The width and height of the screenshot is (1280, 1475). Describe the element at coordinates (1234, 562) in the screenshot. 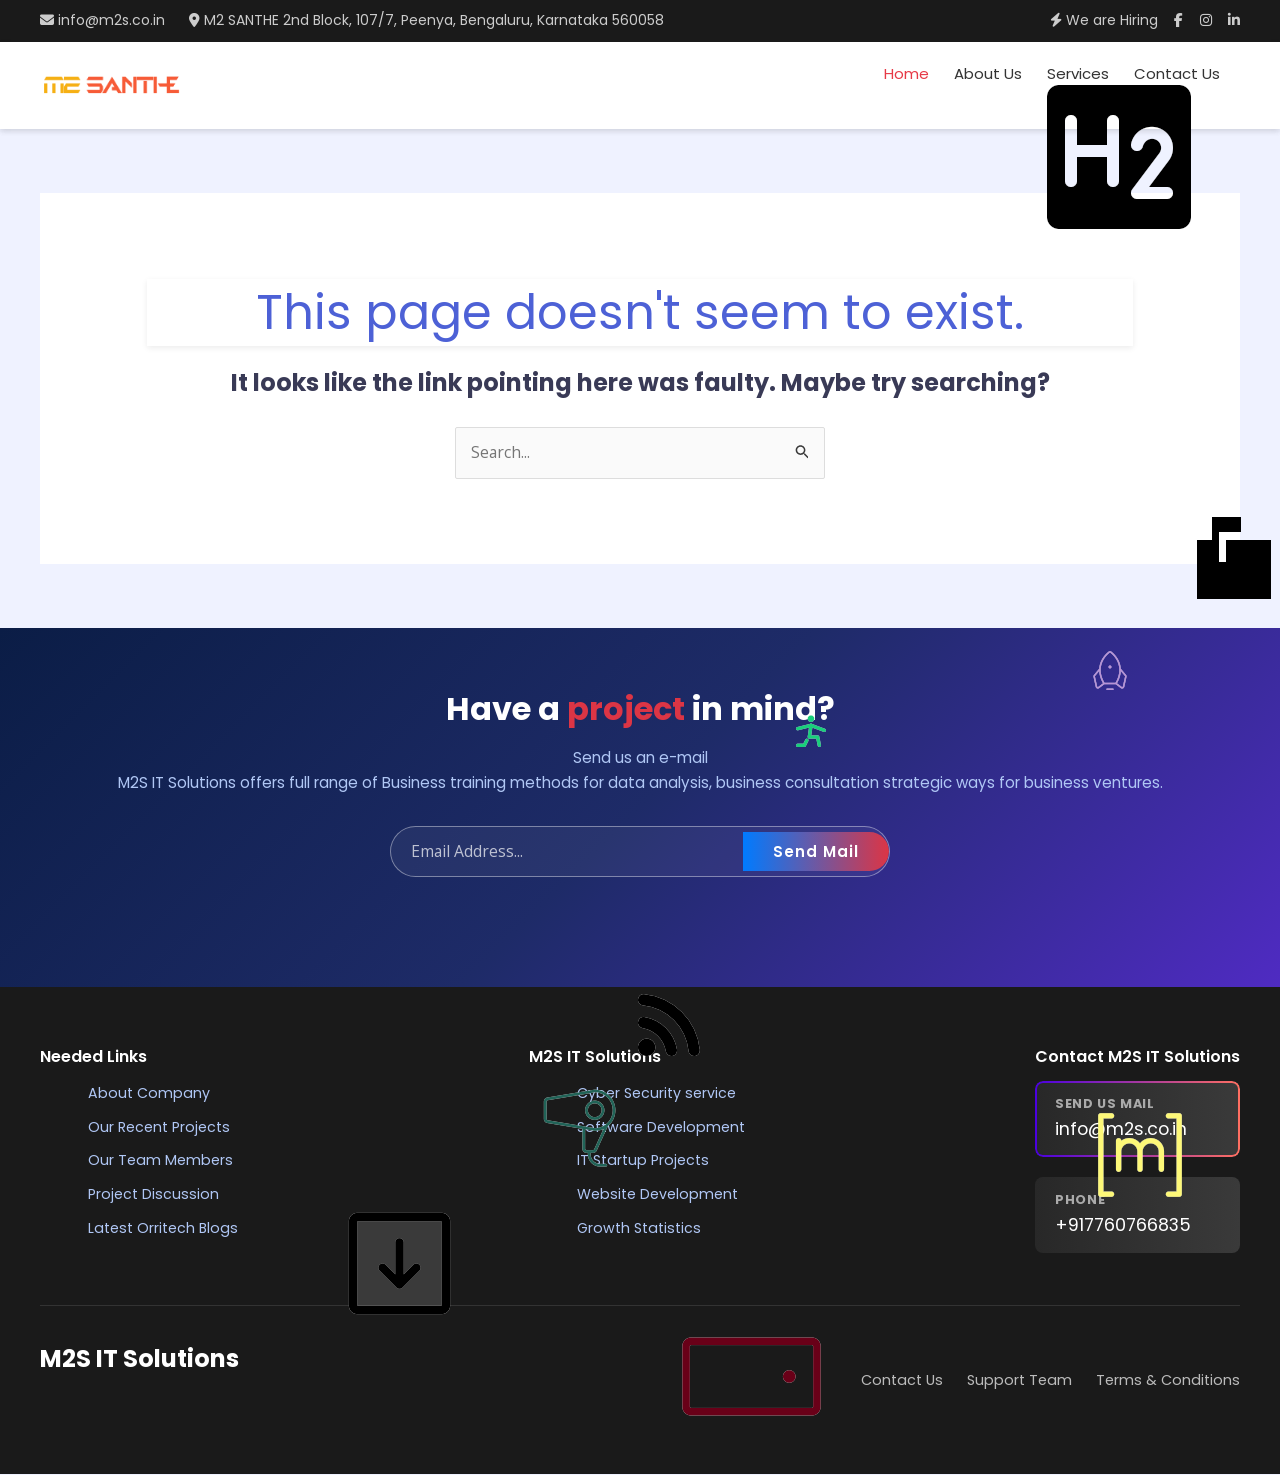

I see `indicates unread mail in your mailbox` at that location.